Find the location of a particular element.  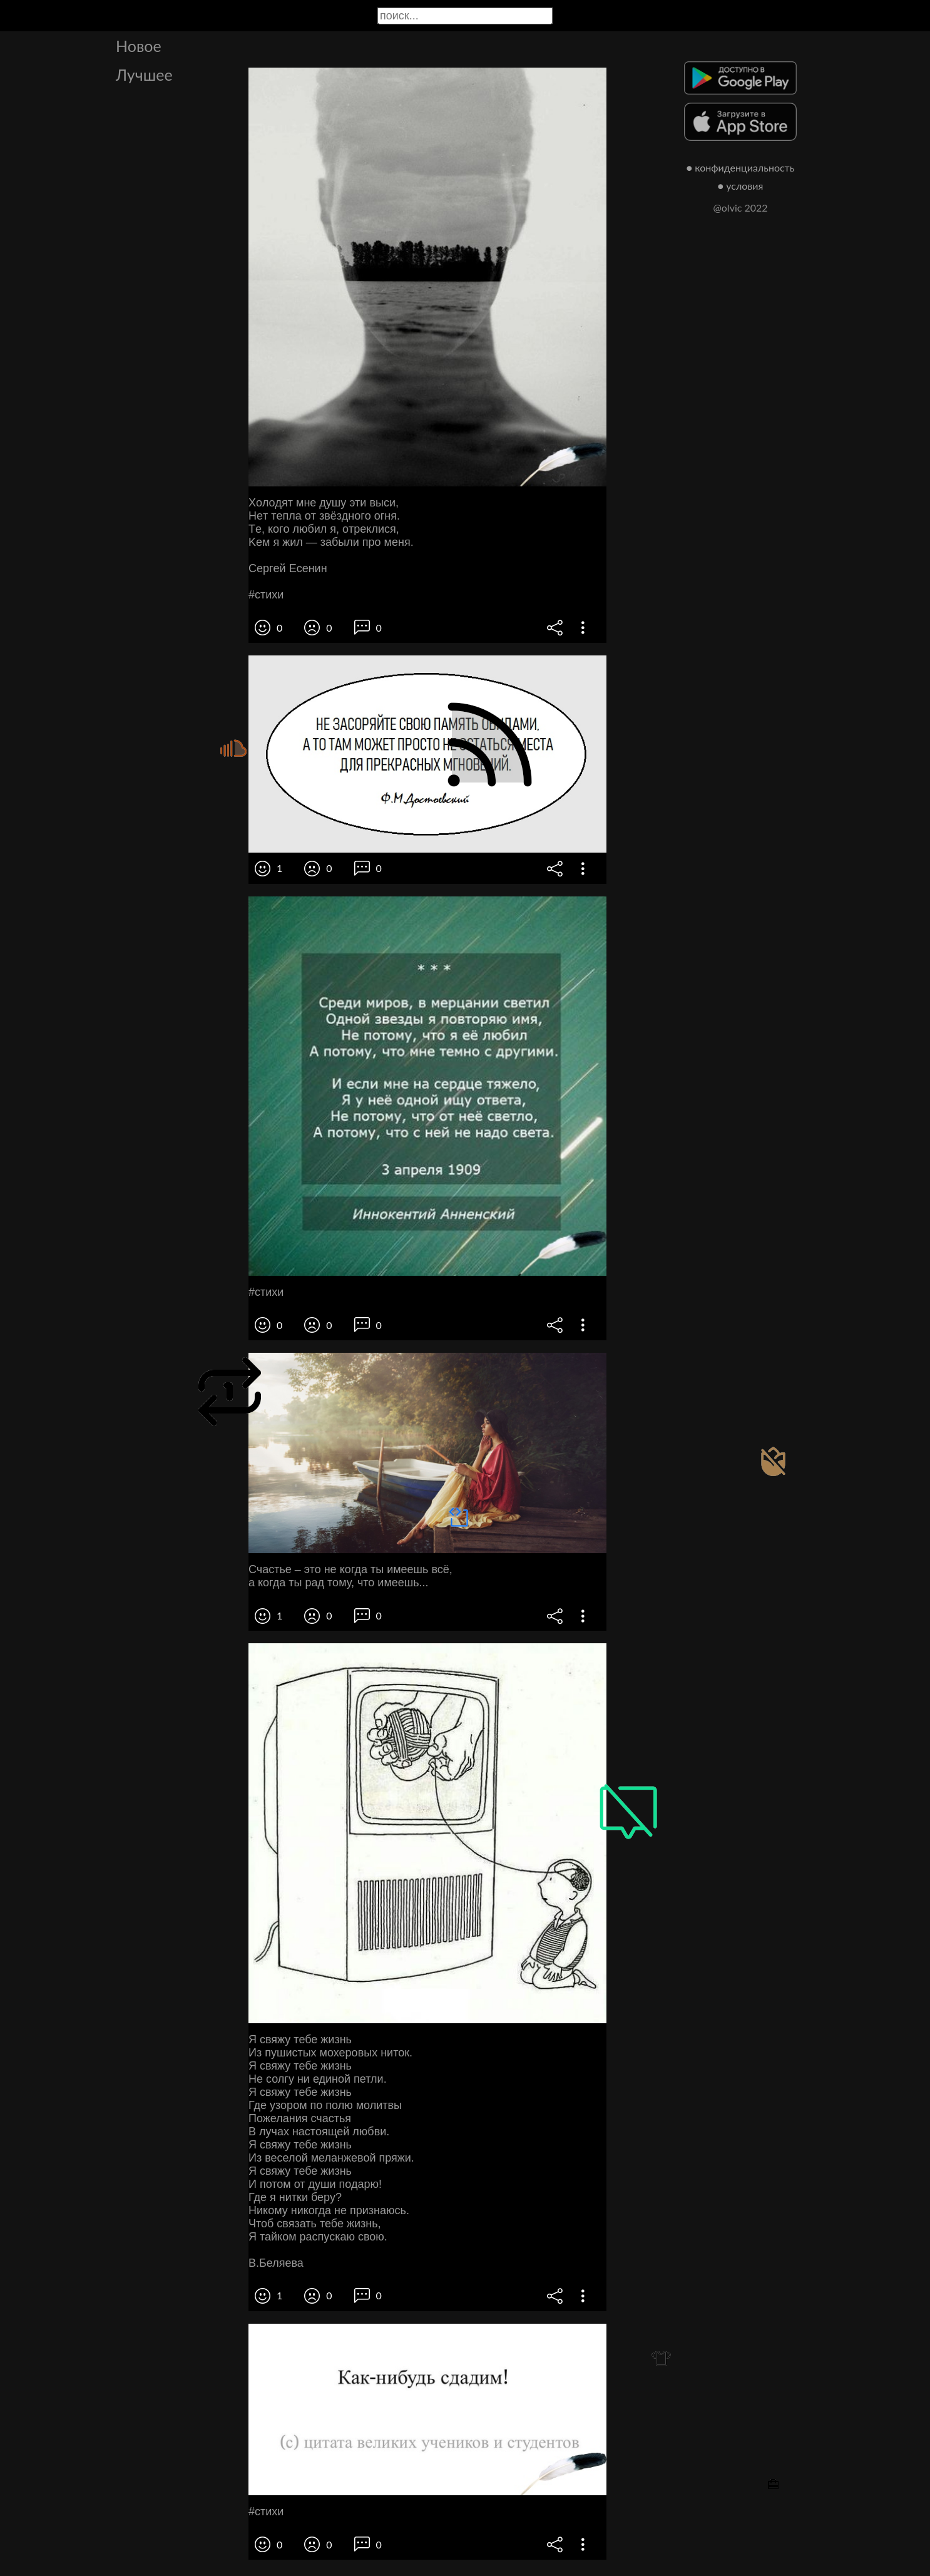

repeat current track once is located at coordinates (230, 1392).